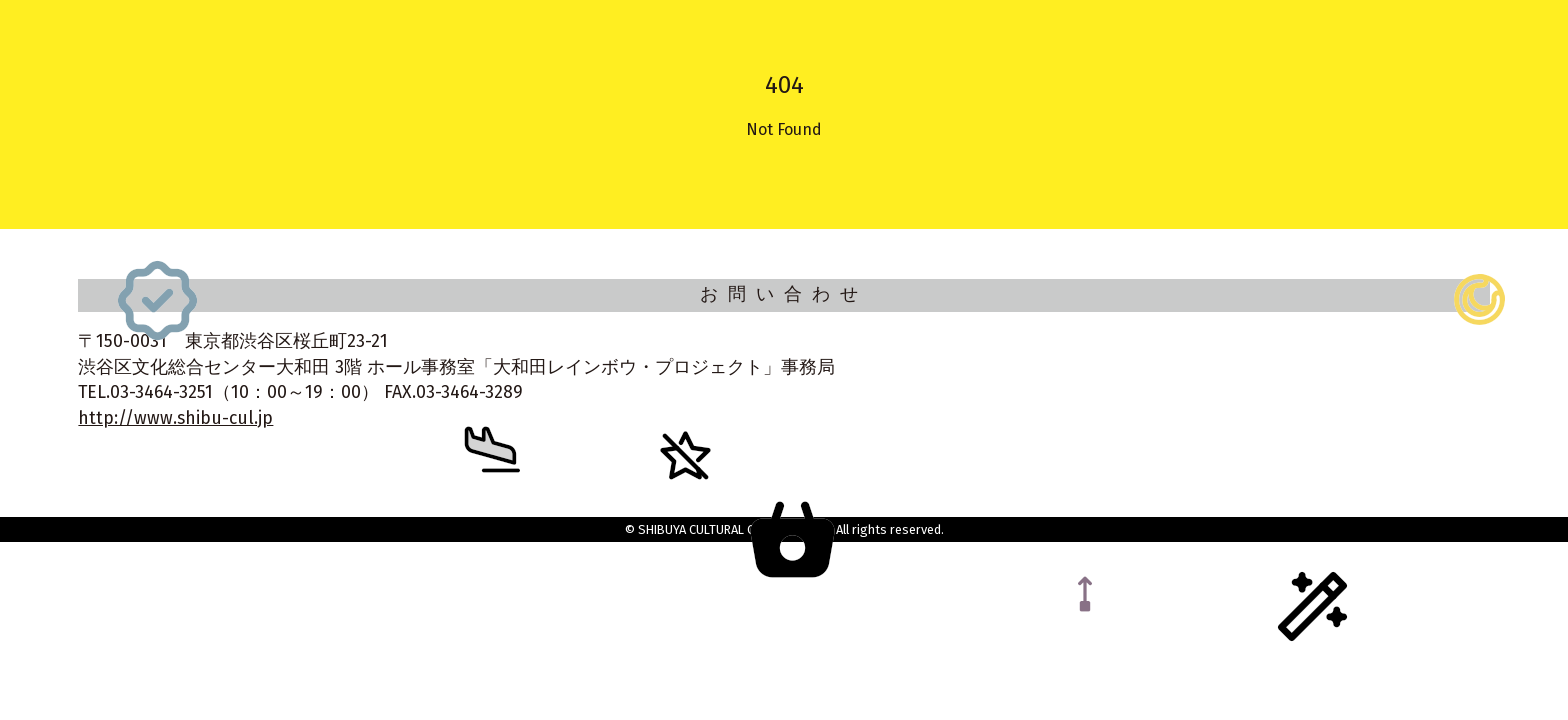 The width and height of the screenshot is (1568, 720). What do you see at coordinates (1312, 606) in the screenshot?
I see `apply magic or auto-enhance effects` at bounding box center [1312, 606].